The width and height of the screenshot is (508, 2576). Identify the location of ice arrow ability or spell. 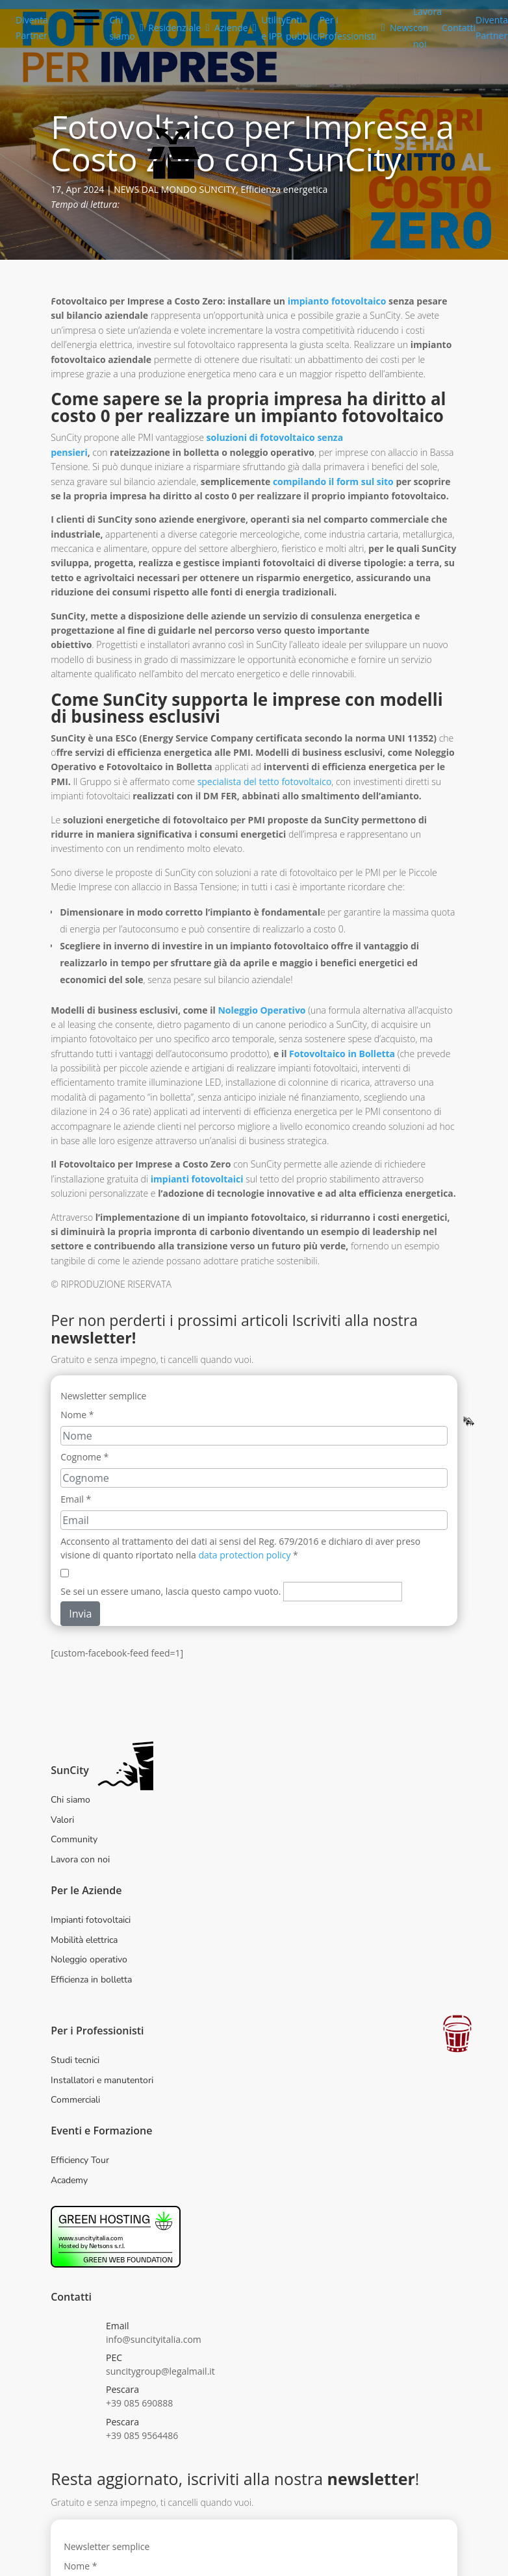
(469, 1421).